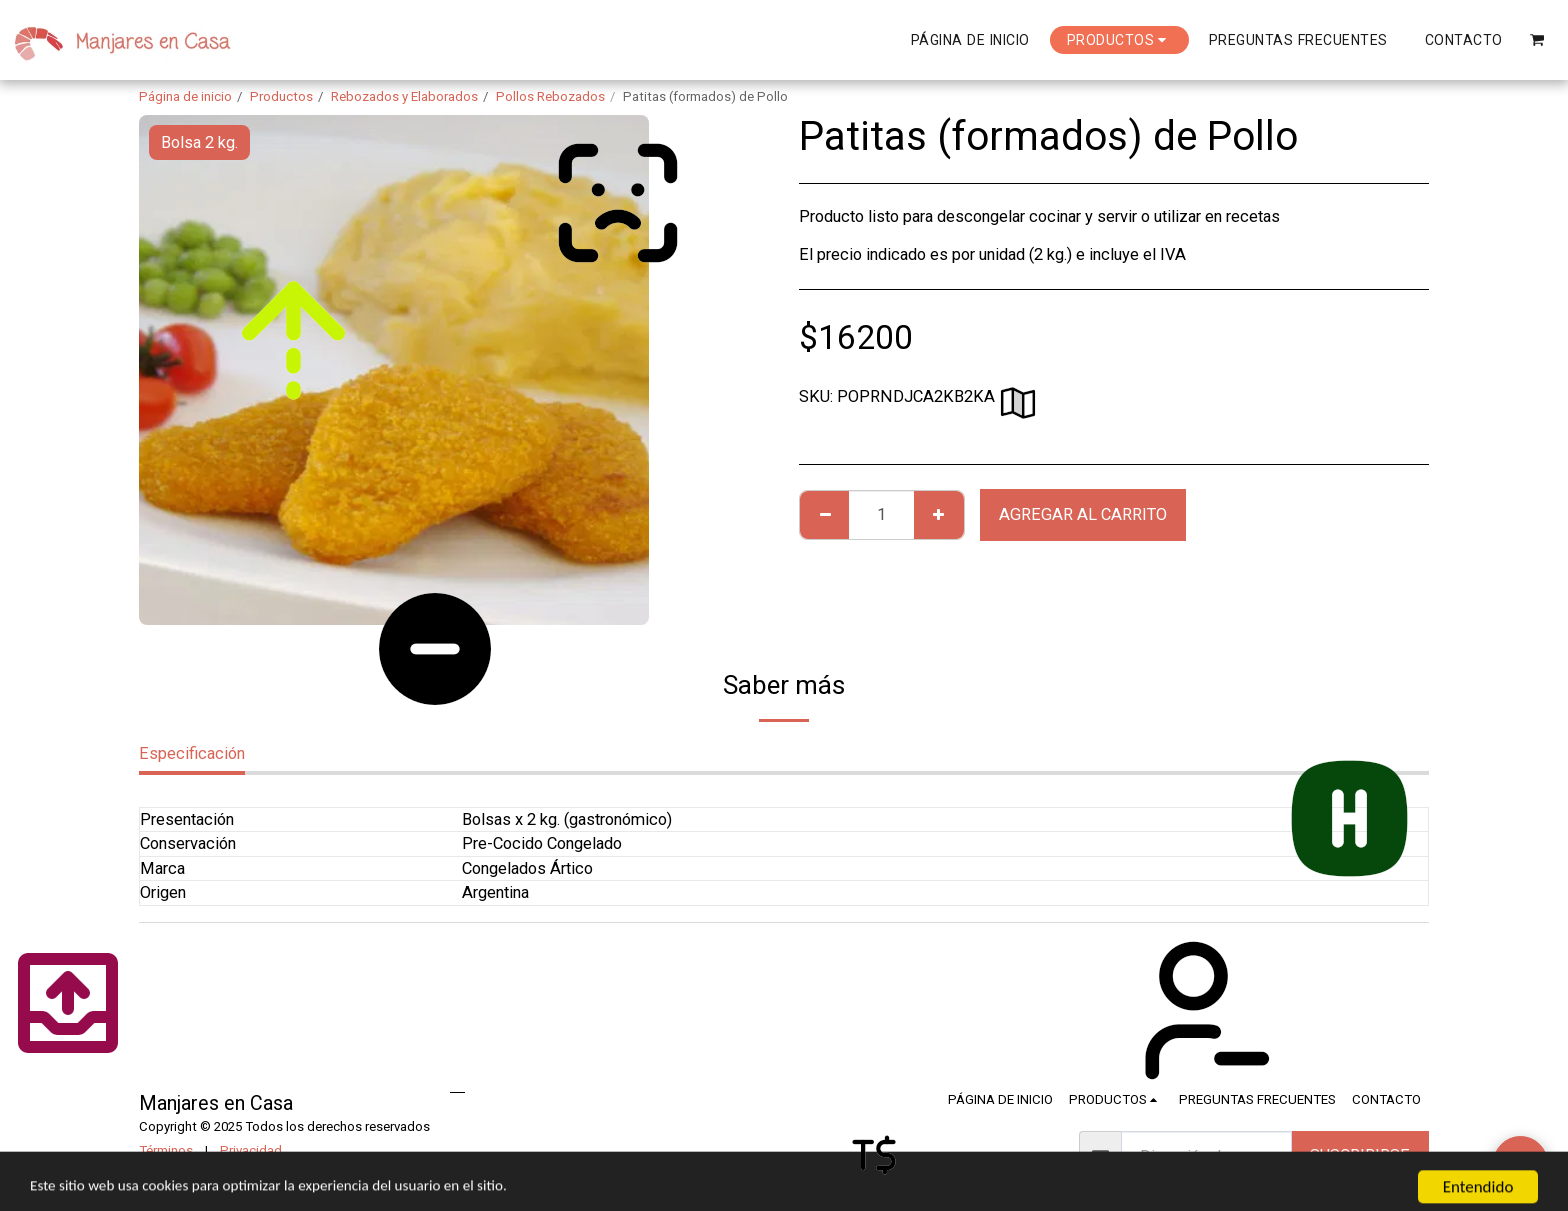 The image size is (1568, 1211). Describe the element at coordinates (1018, 403) in the screenshot. I see `view map` at that location.